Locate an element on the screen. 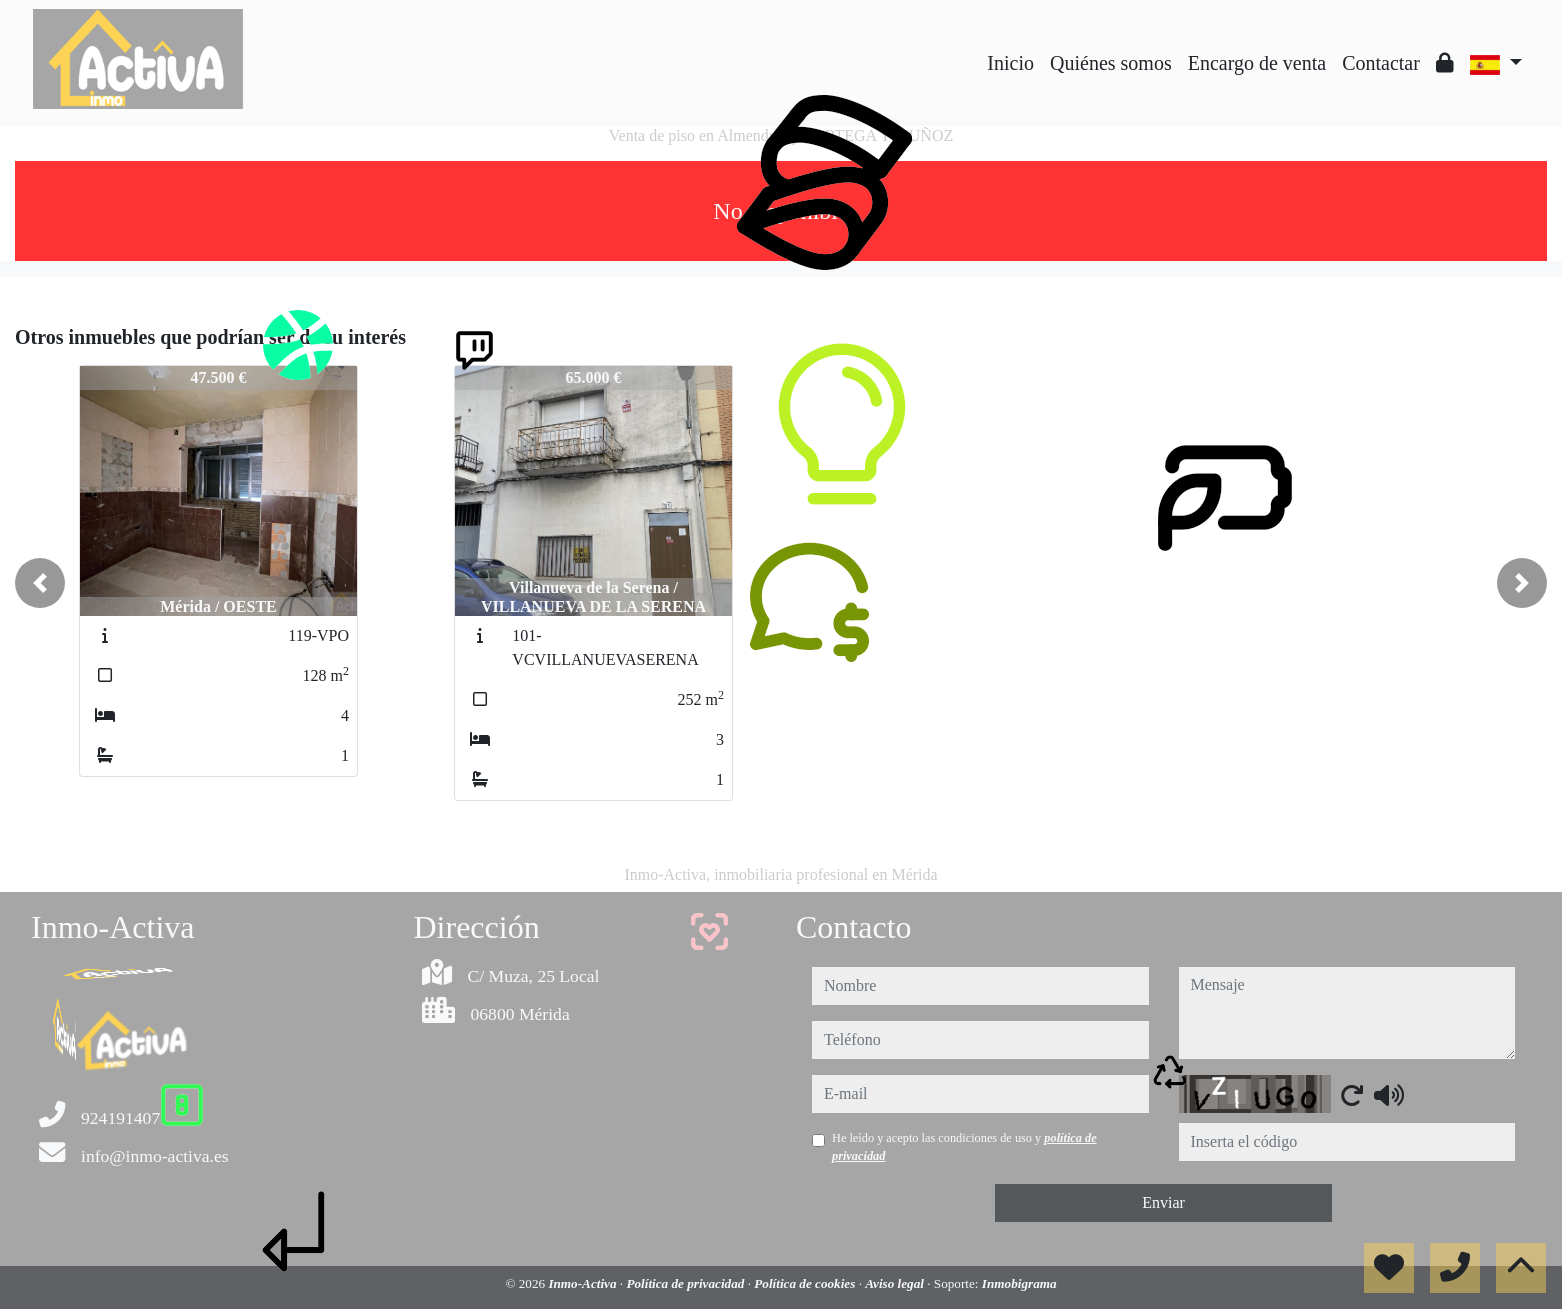 This screenshot has height=1309, width=1562. visit dribbble profile or portfolio is located at coordinates (298, 345).